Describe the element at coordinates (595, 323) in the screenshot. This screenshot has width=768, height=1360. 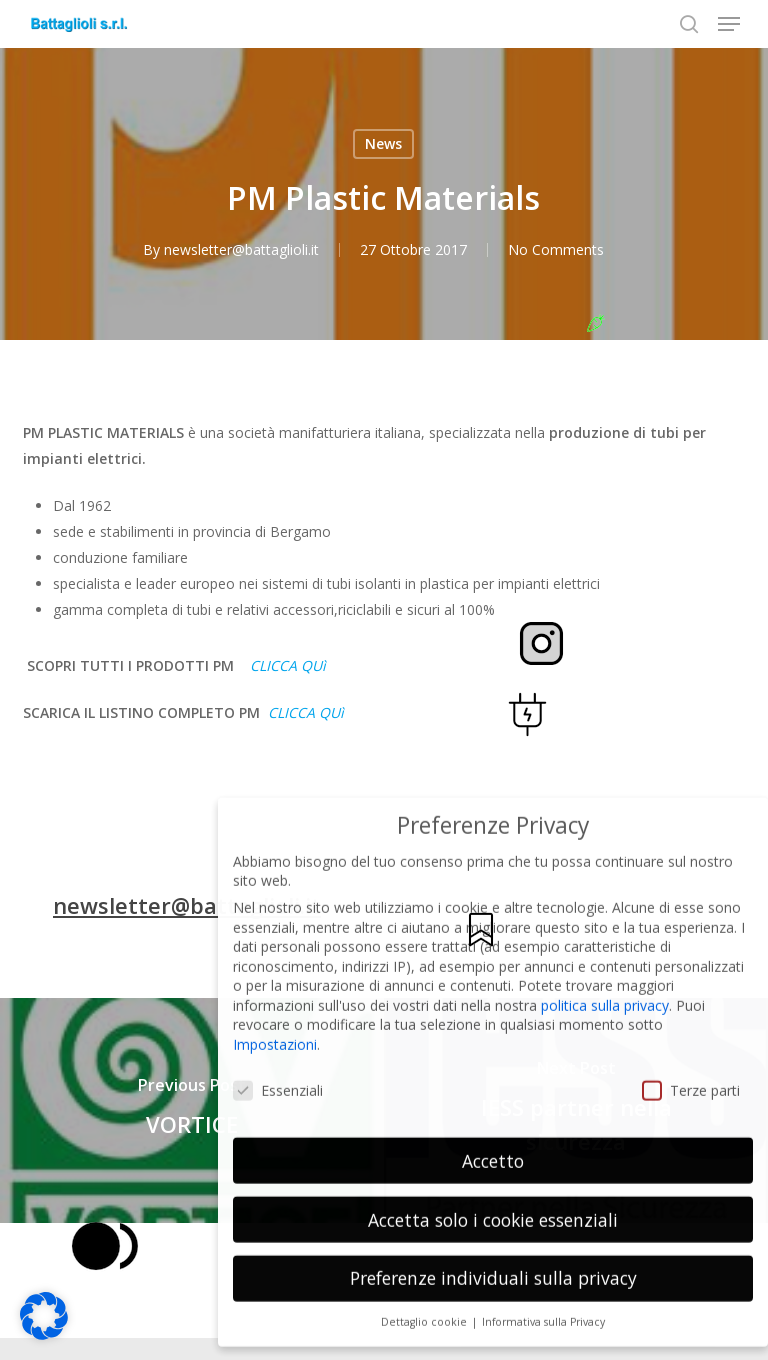
I see `browse vegetable or produce category` at that location.